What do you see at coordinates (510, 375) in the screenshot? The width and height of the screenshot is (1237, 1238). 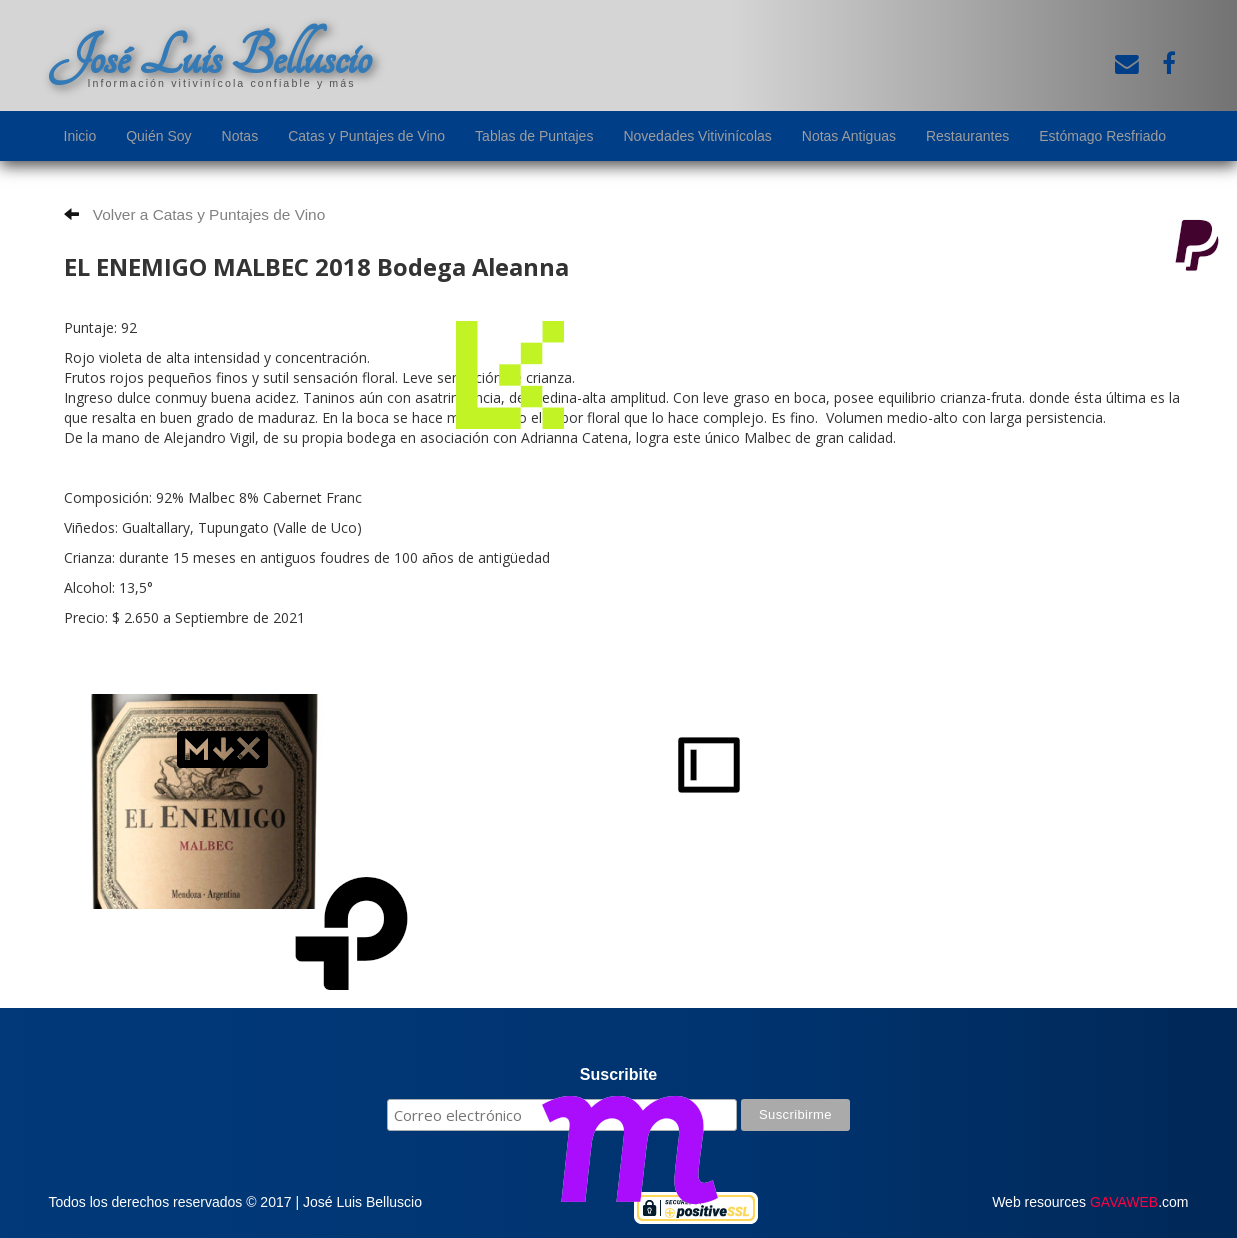 I see `livekit logo - real-time audio/video platform branding` at bounding box center [510, 375].